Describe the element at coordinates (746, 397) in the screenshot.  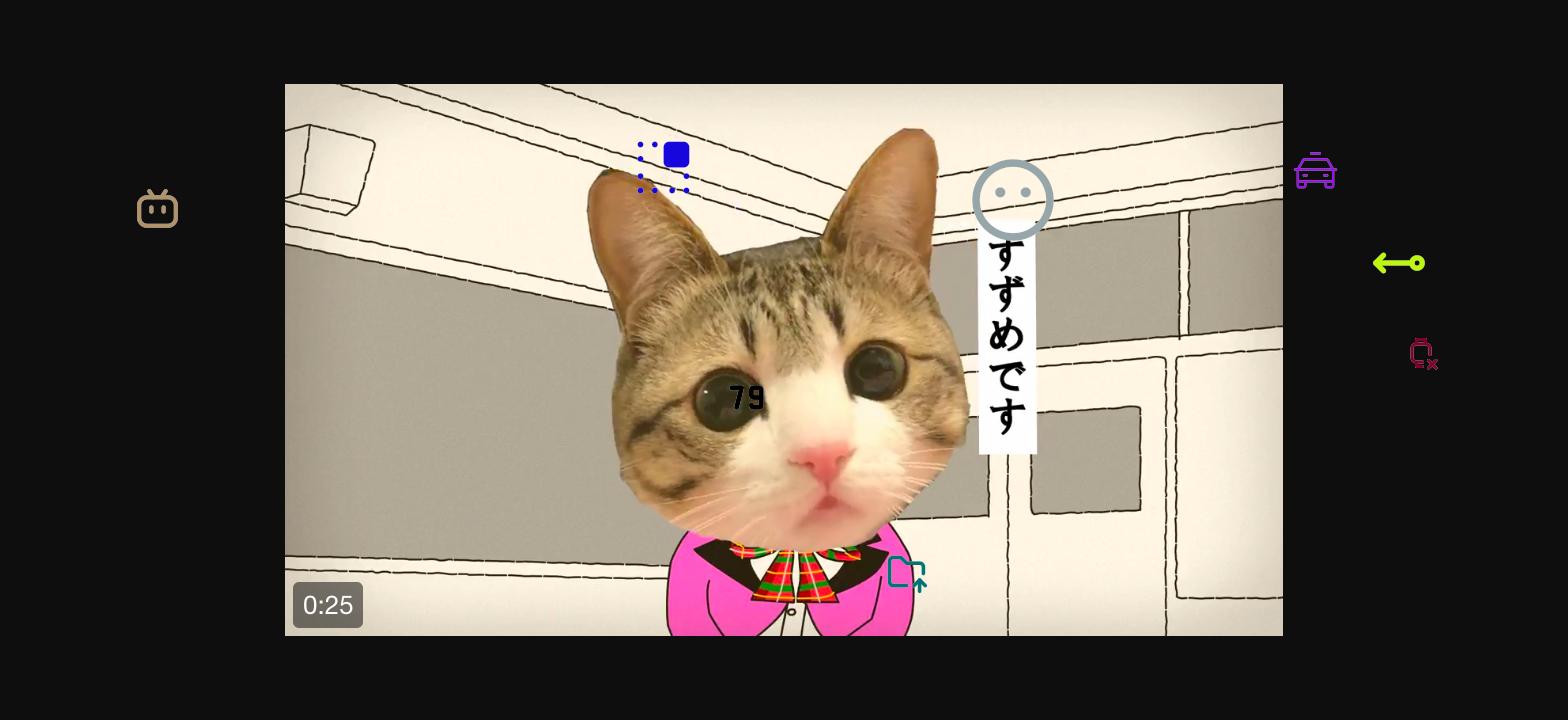
I see `indicates item number 79 in a list or sequence` at that location.